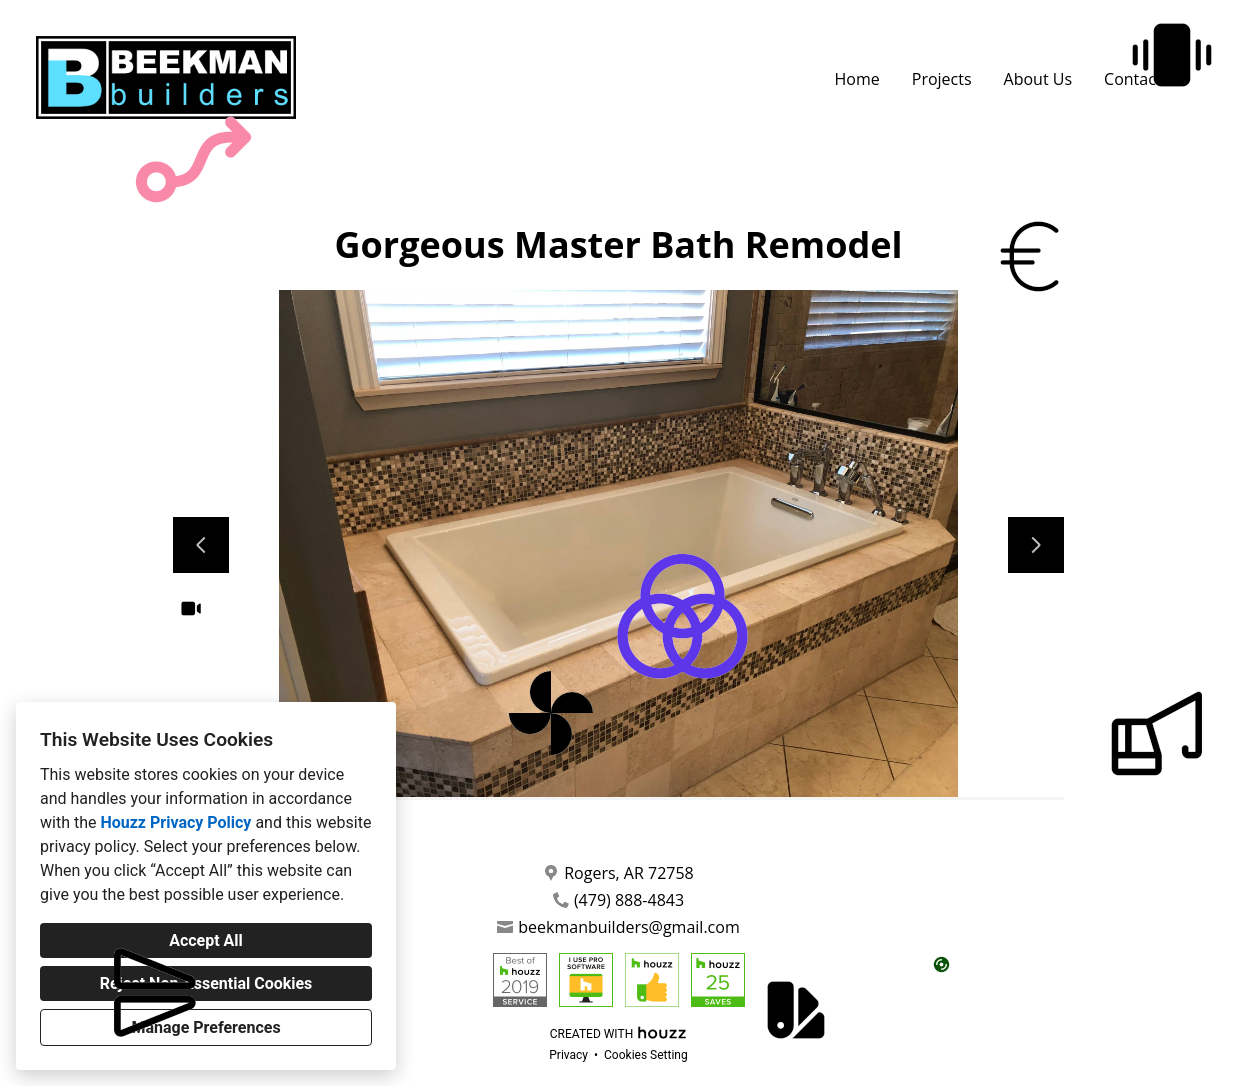 Image resolution: width=1237 pixels, height=1086 pixels. I want to click on access color palette or theme options, so click(796, 1010).